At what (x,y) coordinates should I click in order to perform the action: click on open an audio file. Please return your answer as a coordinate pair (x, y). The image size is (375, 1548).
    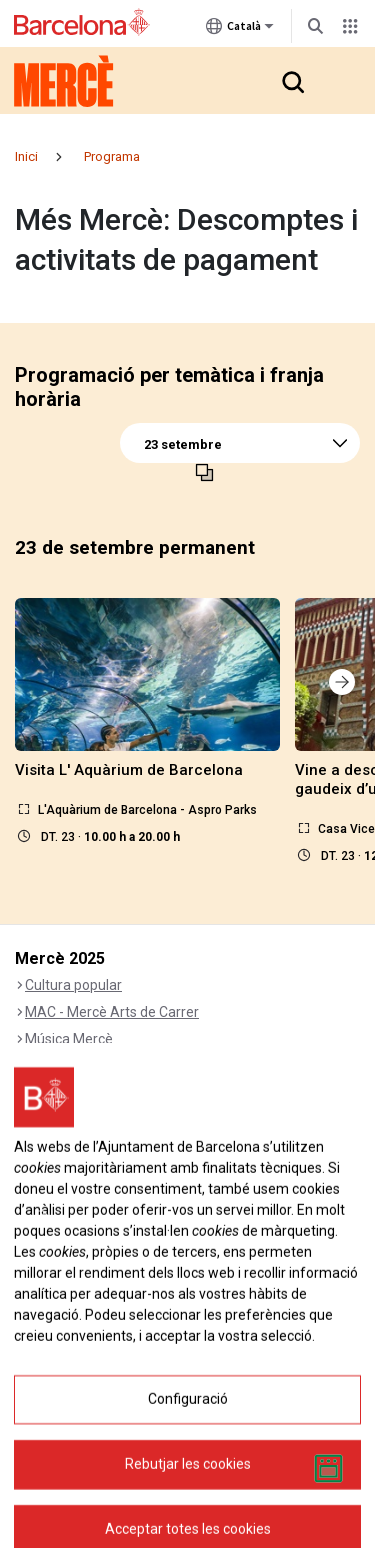
    Looking at the image, I should click on (42, 1217).